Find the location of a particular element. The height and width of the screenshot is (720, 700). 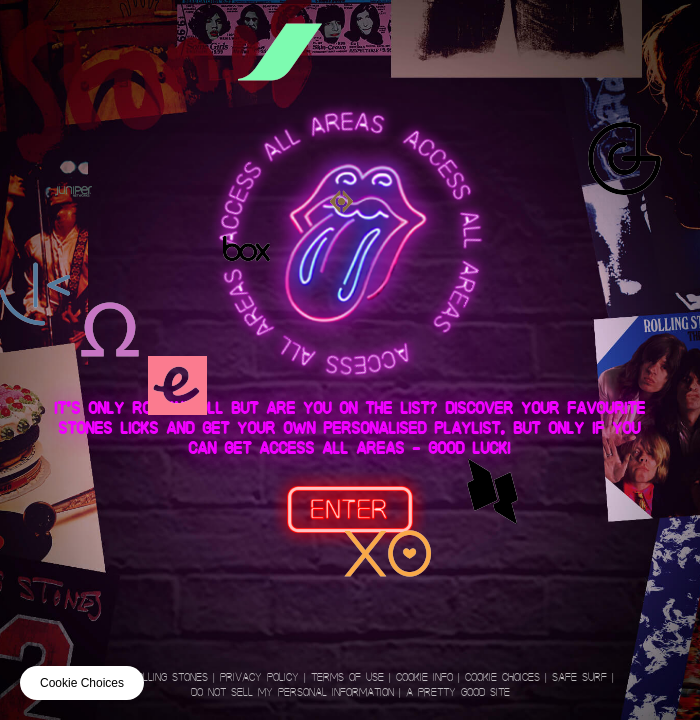

juniper networks company logo is located at coordinates (73, 191).